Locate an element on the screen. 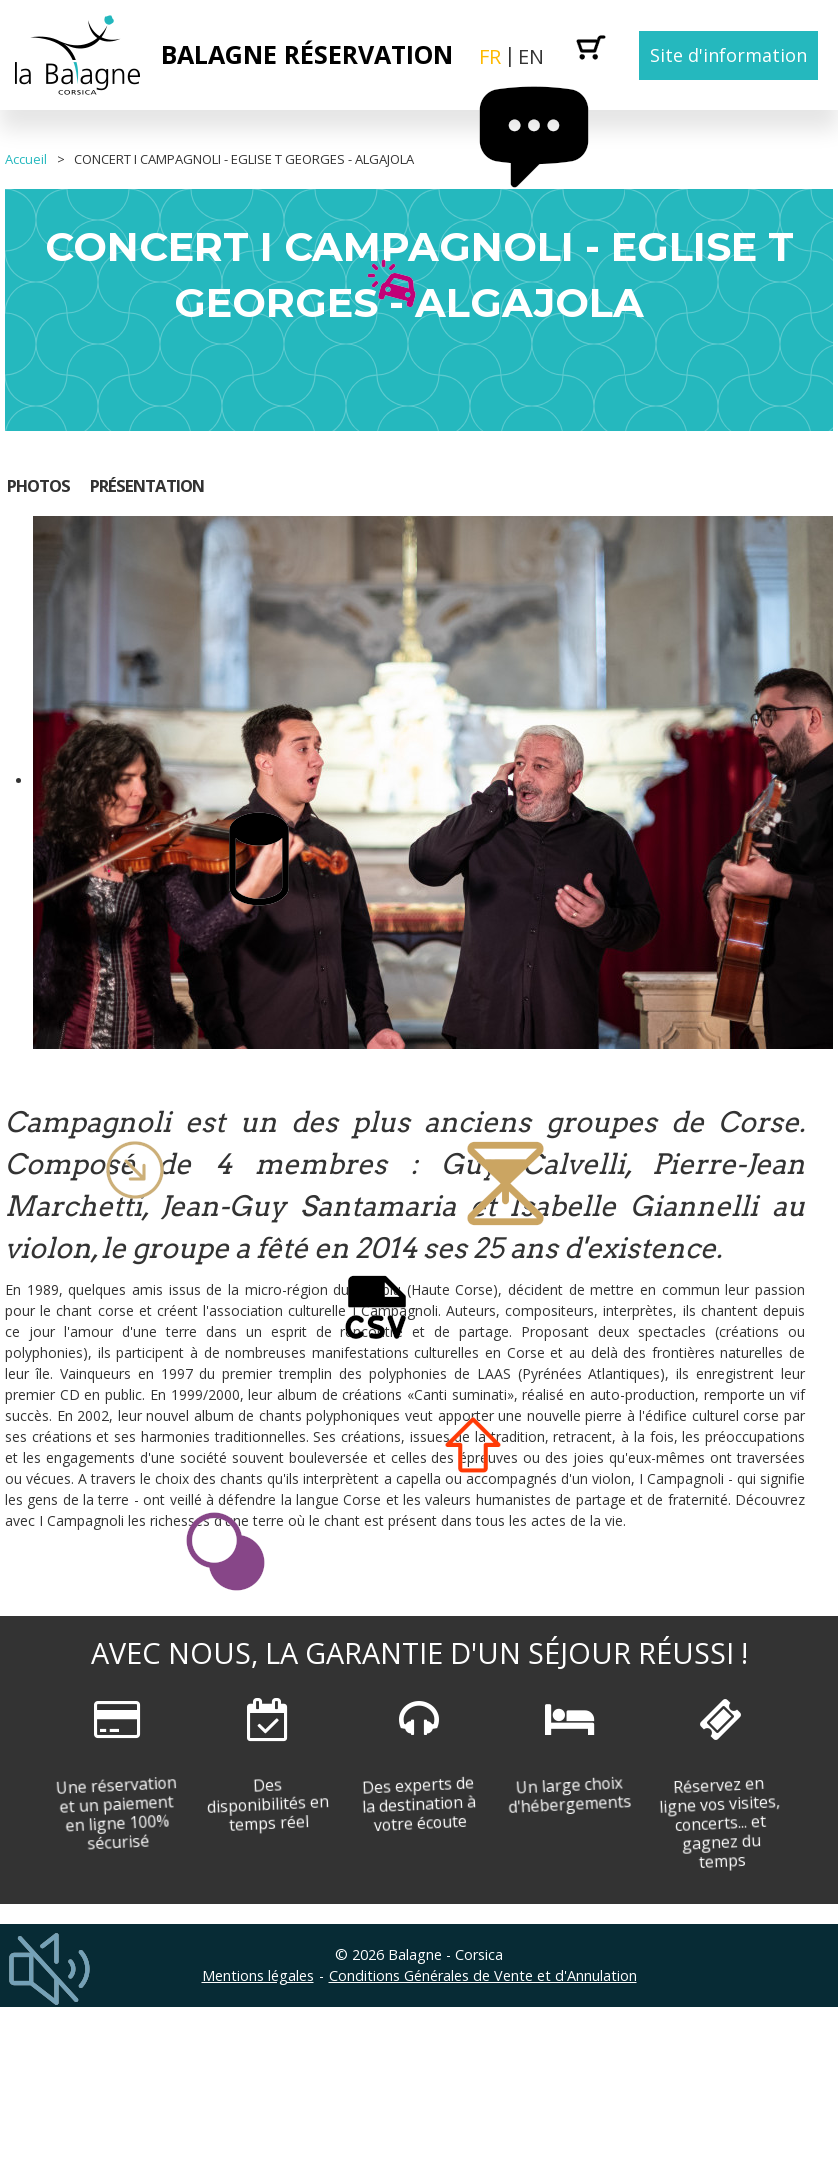  navigate to the next item or section is located at coordinates (135, 1170).